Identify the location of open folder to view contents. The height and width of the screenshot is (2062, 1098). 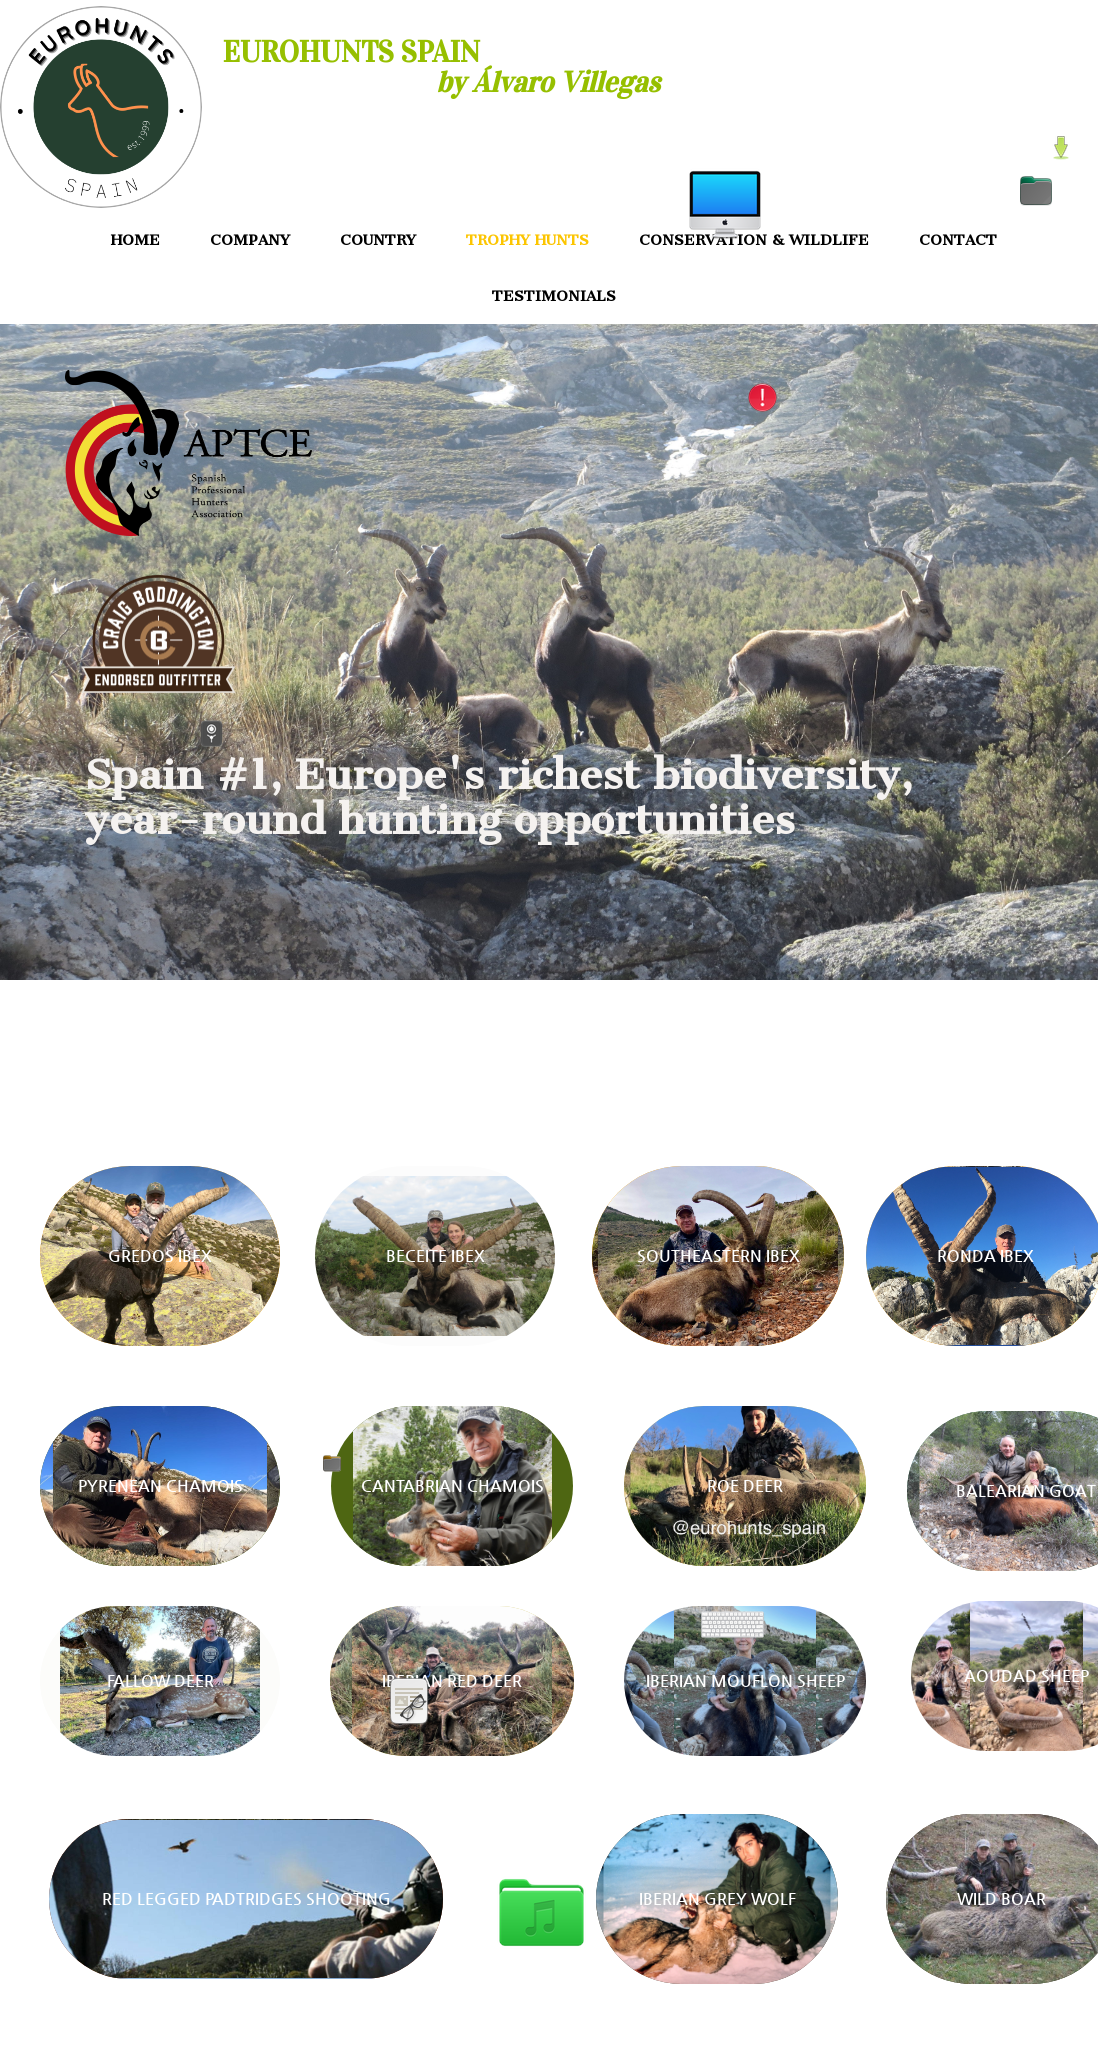
(1036, 190).